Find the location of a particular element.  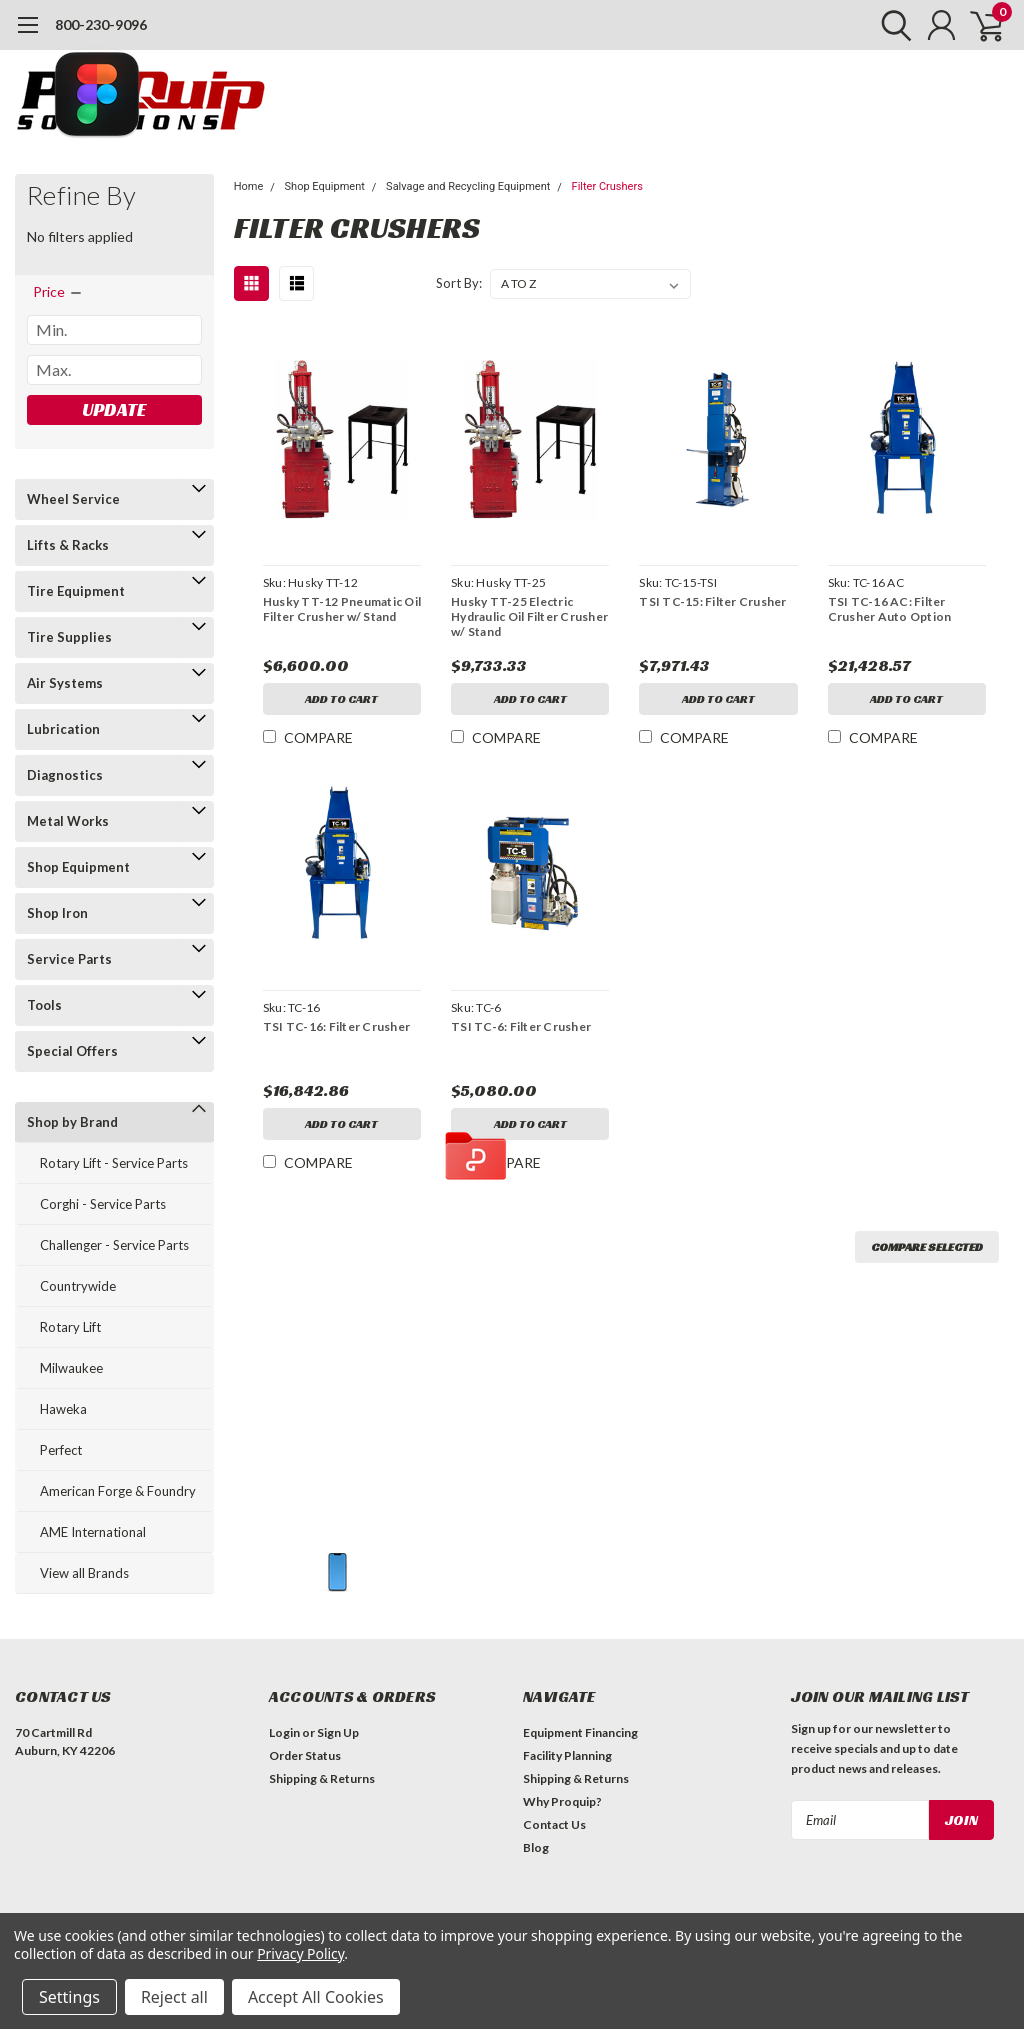

open folder containing WPS PDF documents is located at coordinates (475, 1157).